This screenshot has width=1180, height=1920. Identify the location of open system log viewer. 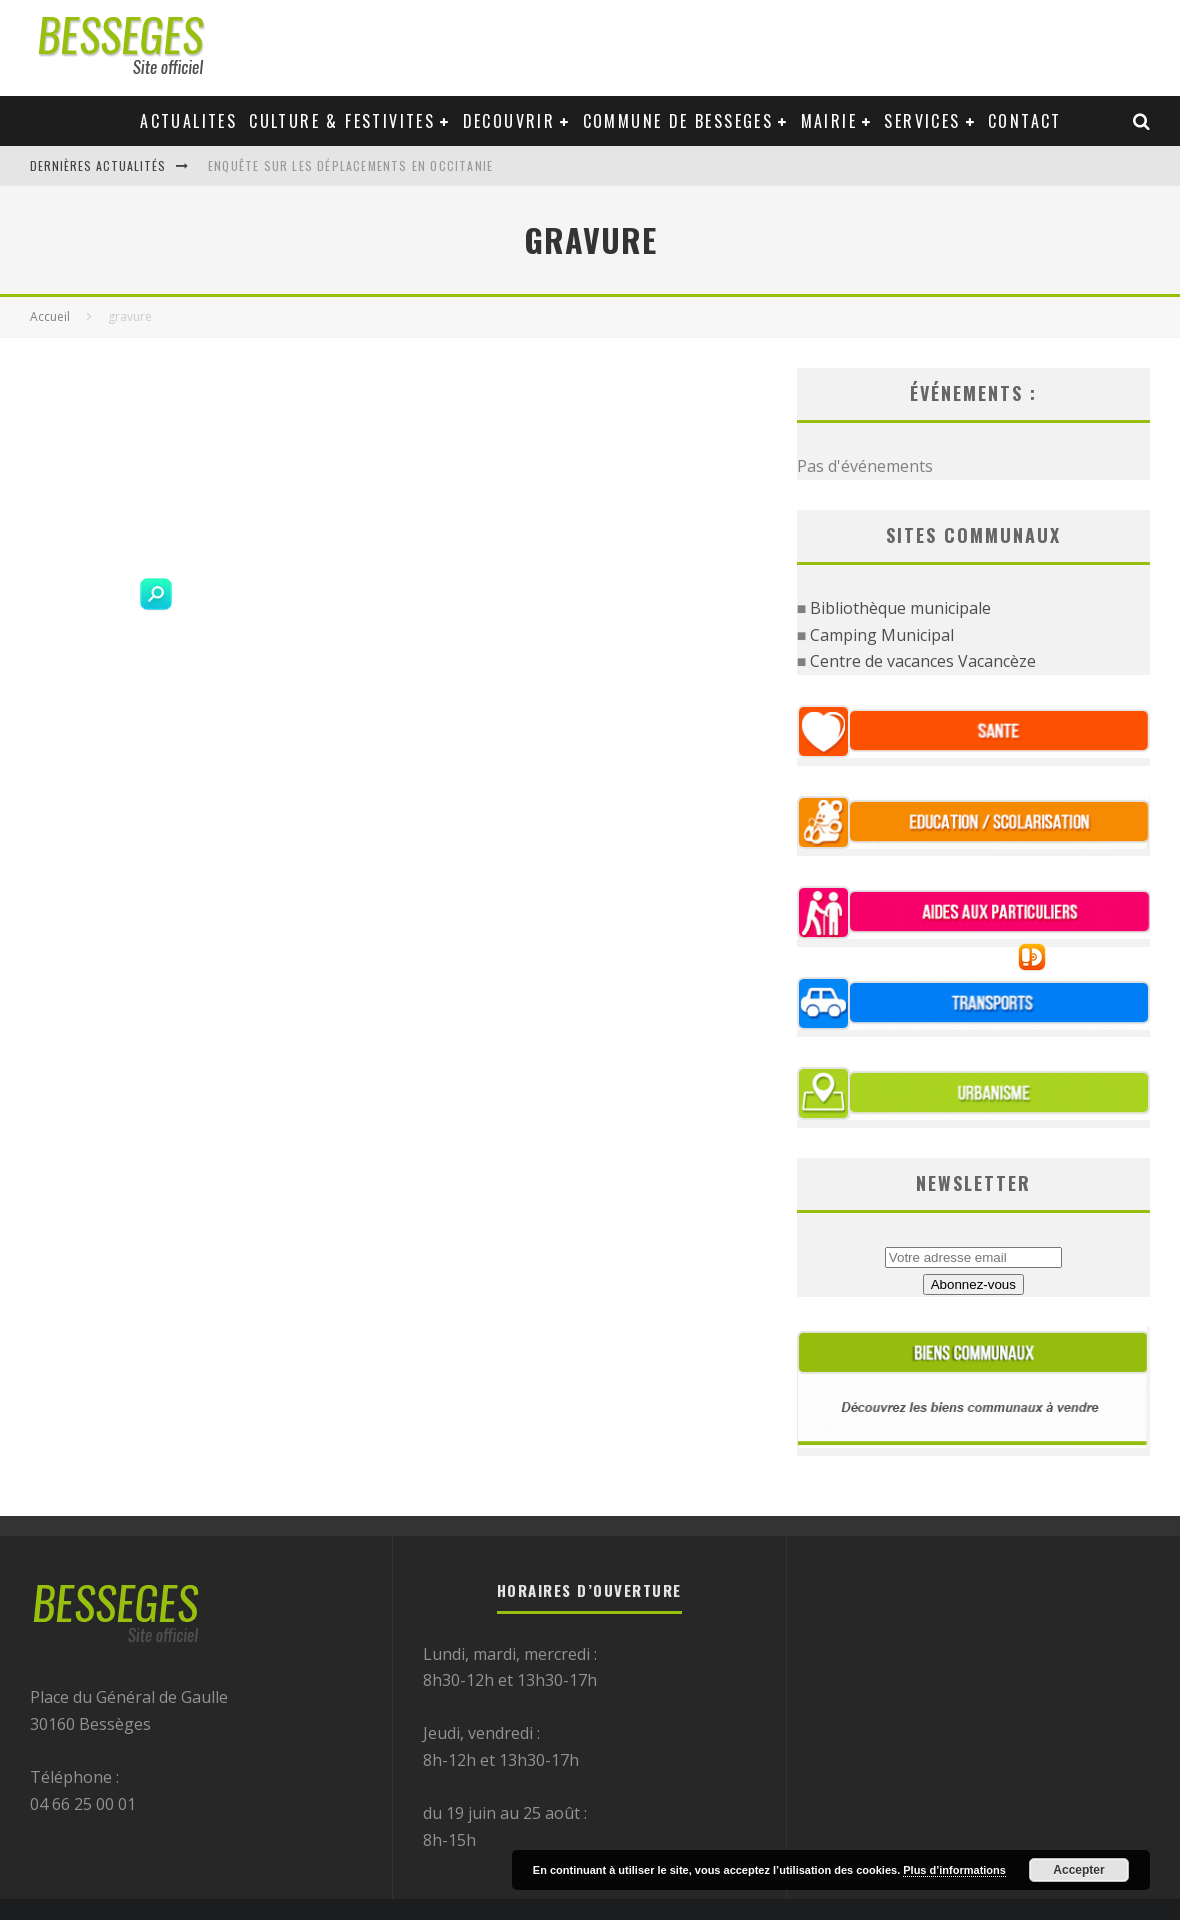
(156, 594).